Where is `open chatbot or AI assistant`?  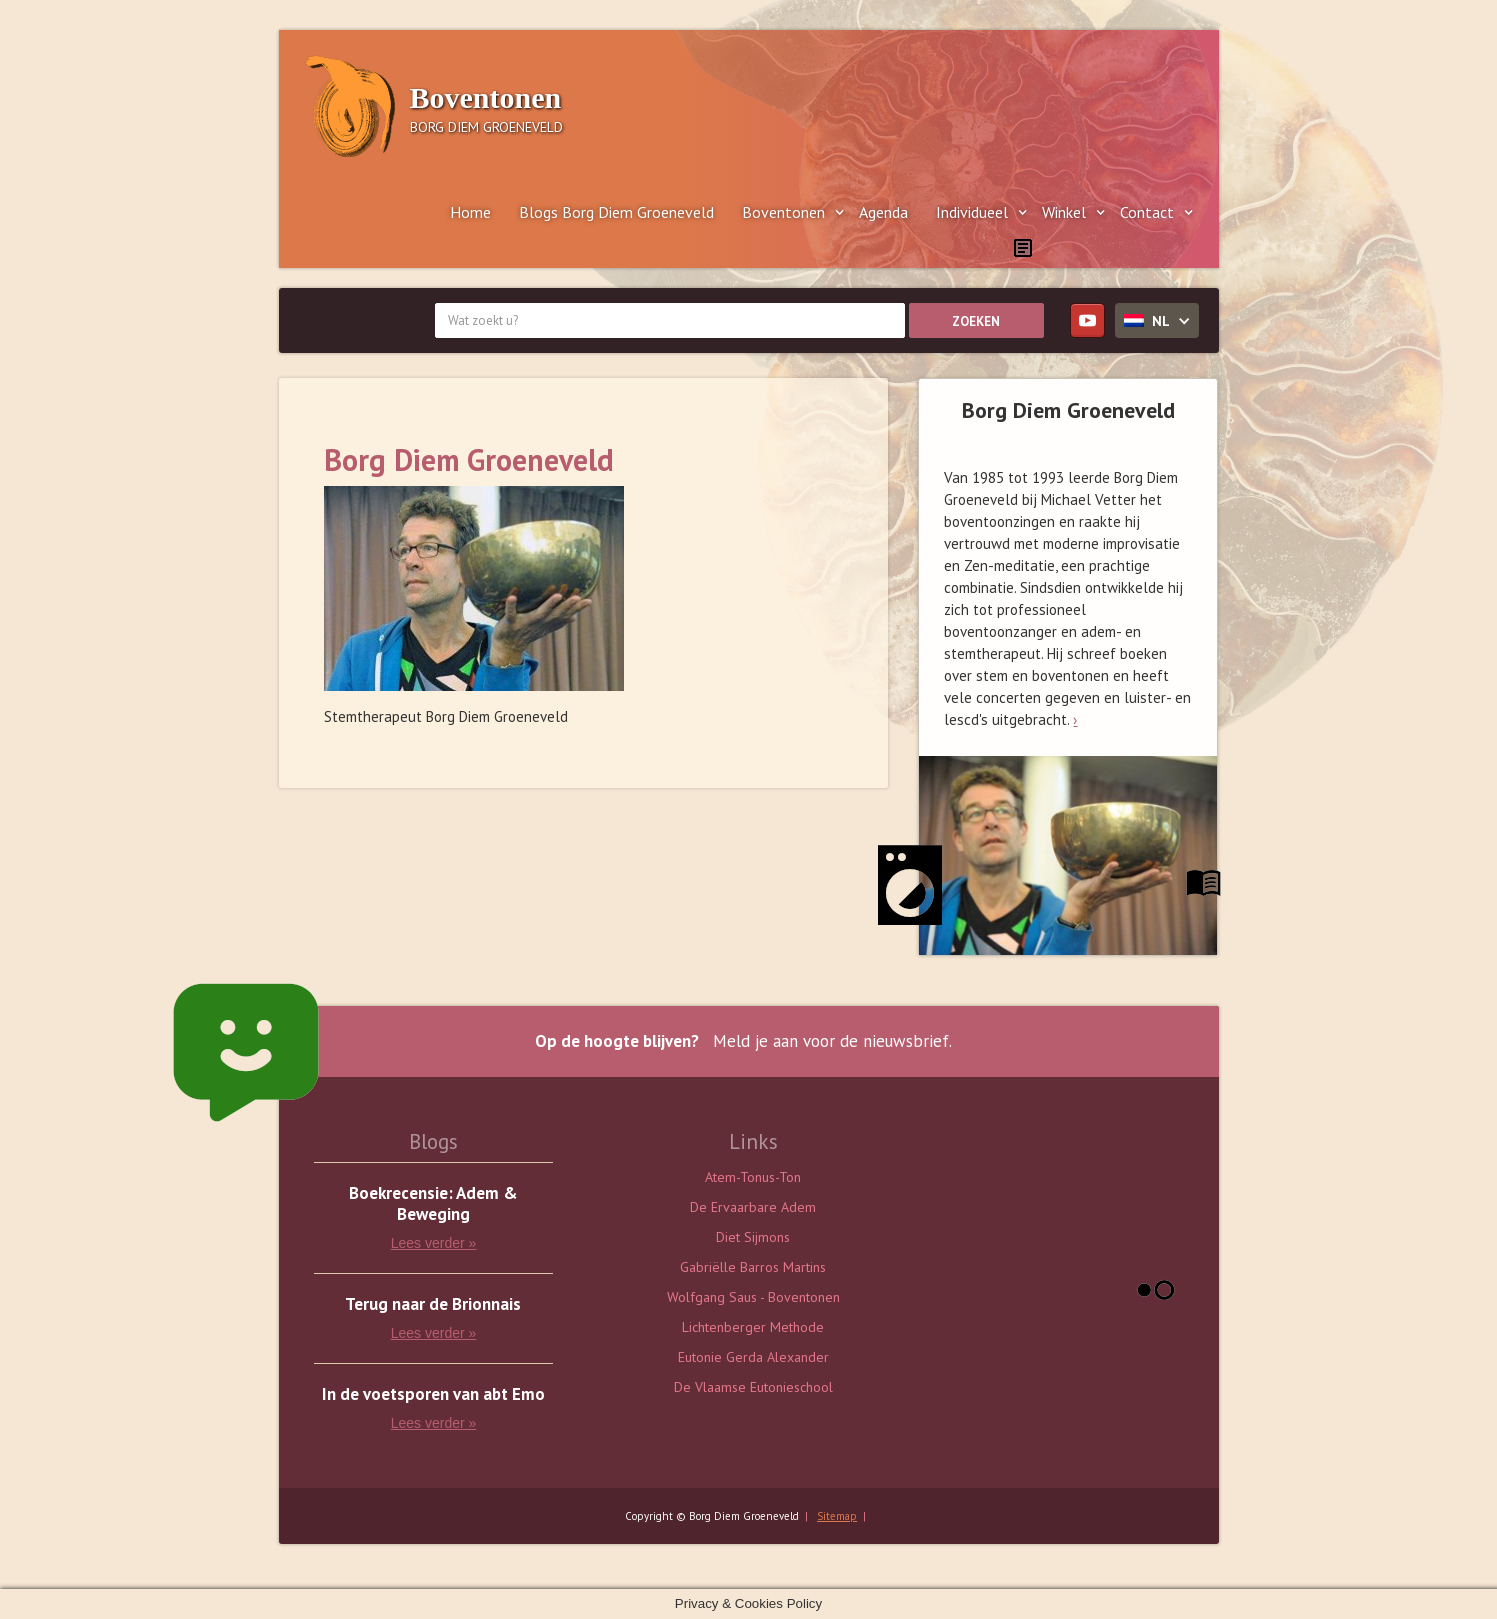
open chatbot or AI assistant is located at coordinates (246, 1049).